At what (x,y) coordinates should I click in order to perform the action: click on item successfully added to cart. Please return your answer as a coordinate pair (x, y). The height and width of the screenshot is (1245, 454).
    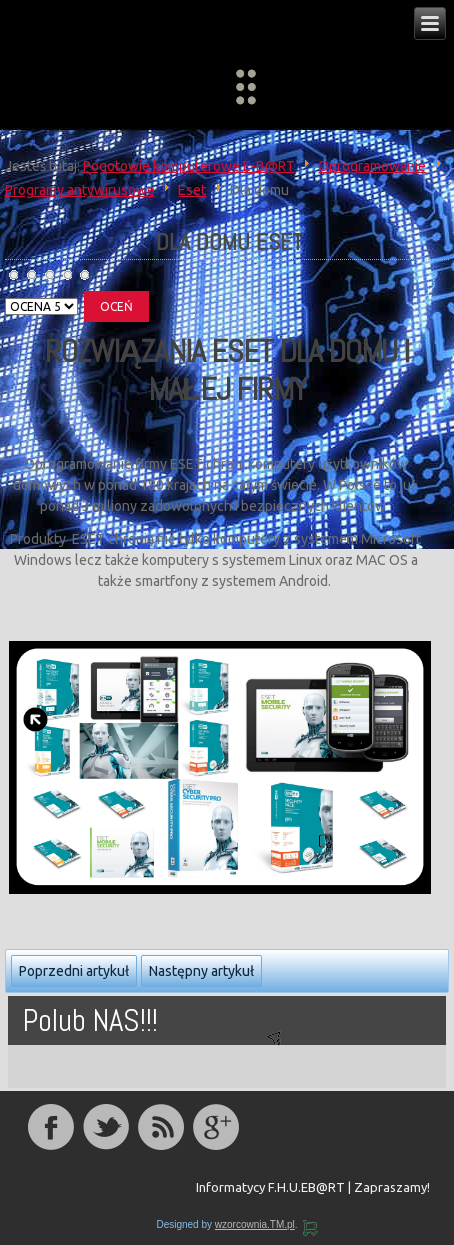
    Looking at the image, I should click on (310, 1228).